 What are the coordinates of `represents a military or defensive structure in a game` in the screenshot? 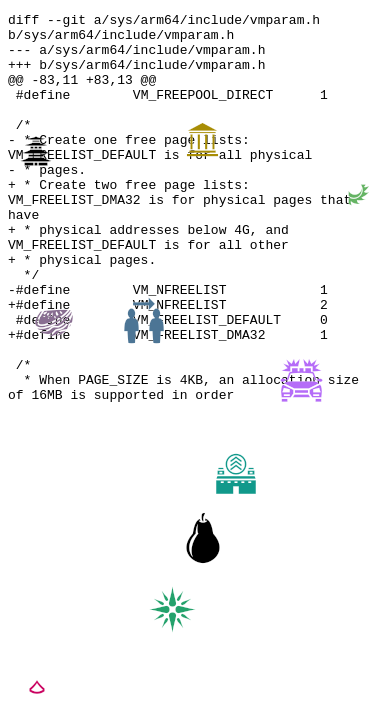 It's located at (236, 474).